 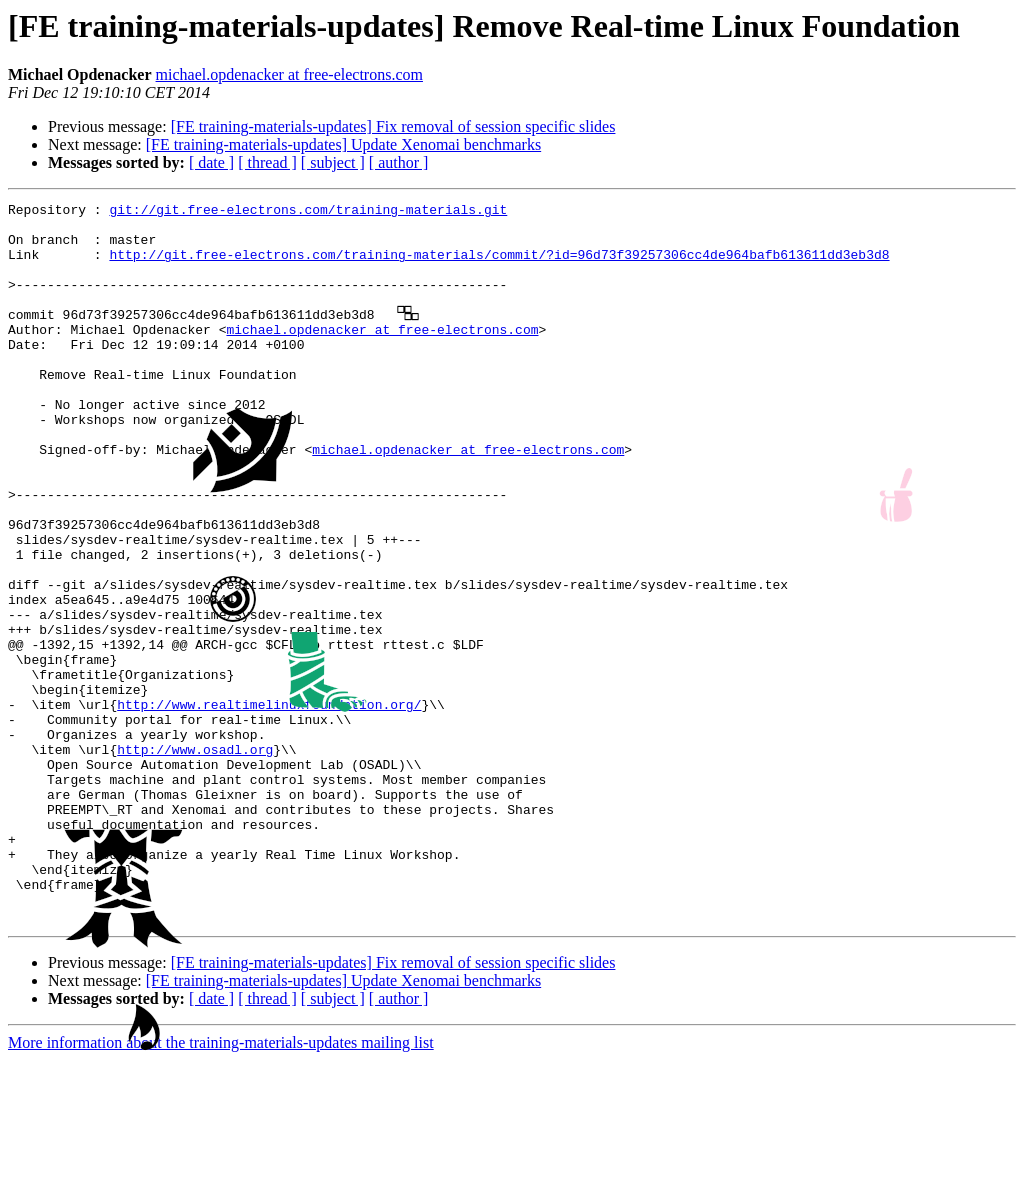 What do you see at coordinates (408, 313) in the screenshot?
I see `rotate or place a z-shaped tetris block` at bounding box center [408, 313].